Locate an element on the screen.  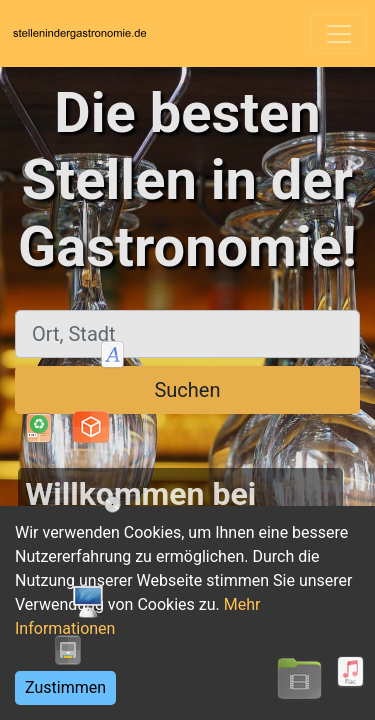
a TrueType font file is located at coordinates (112, 354).